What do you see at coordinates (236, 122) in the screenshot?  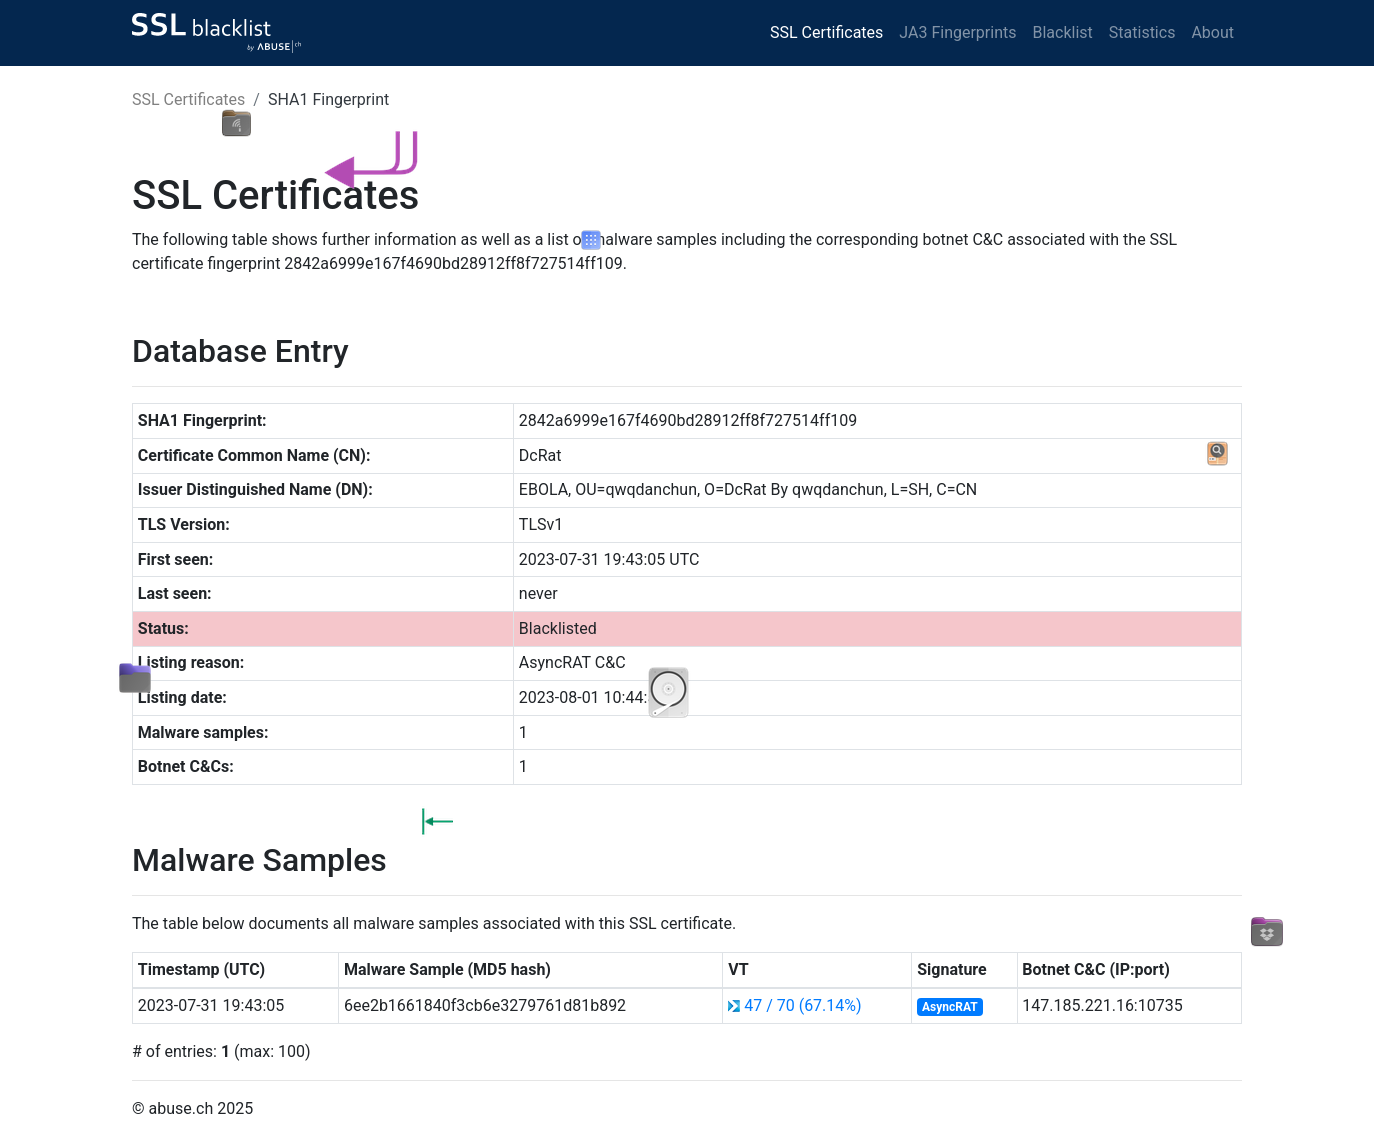 I see `open insync cloud sync folder` at bounding box center [236, 122].